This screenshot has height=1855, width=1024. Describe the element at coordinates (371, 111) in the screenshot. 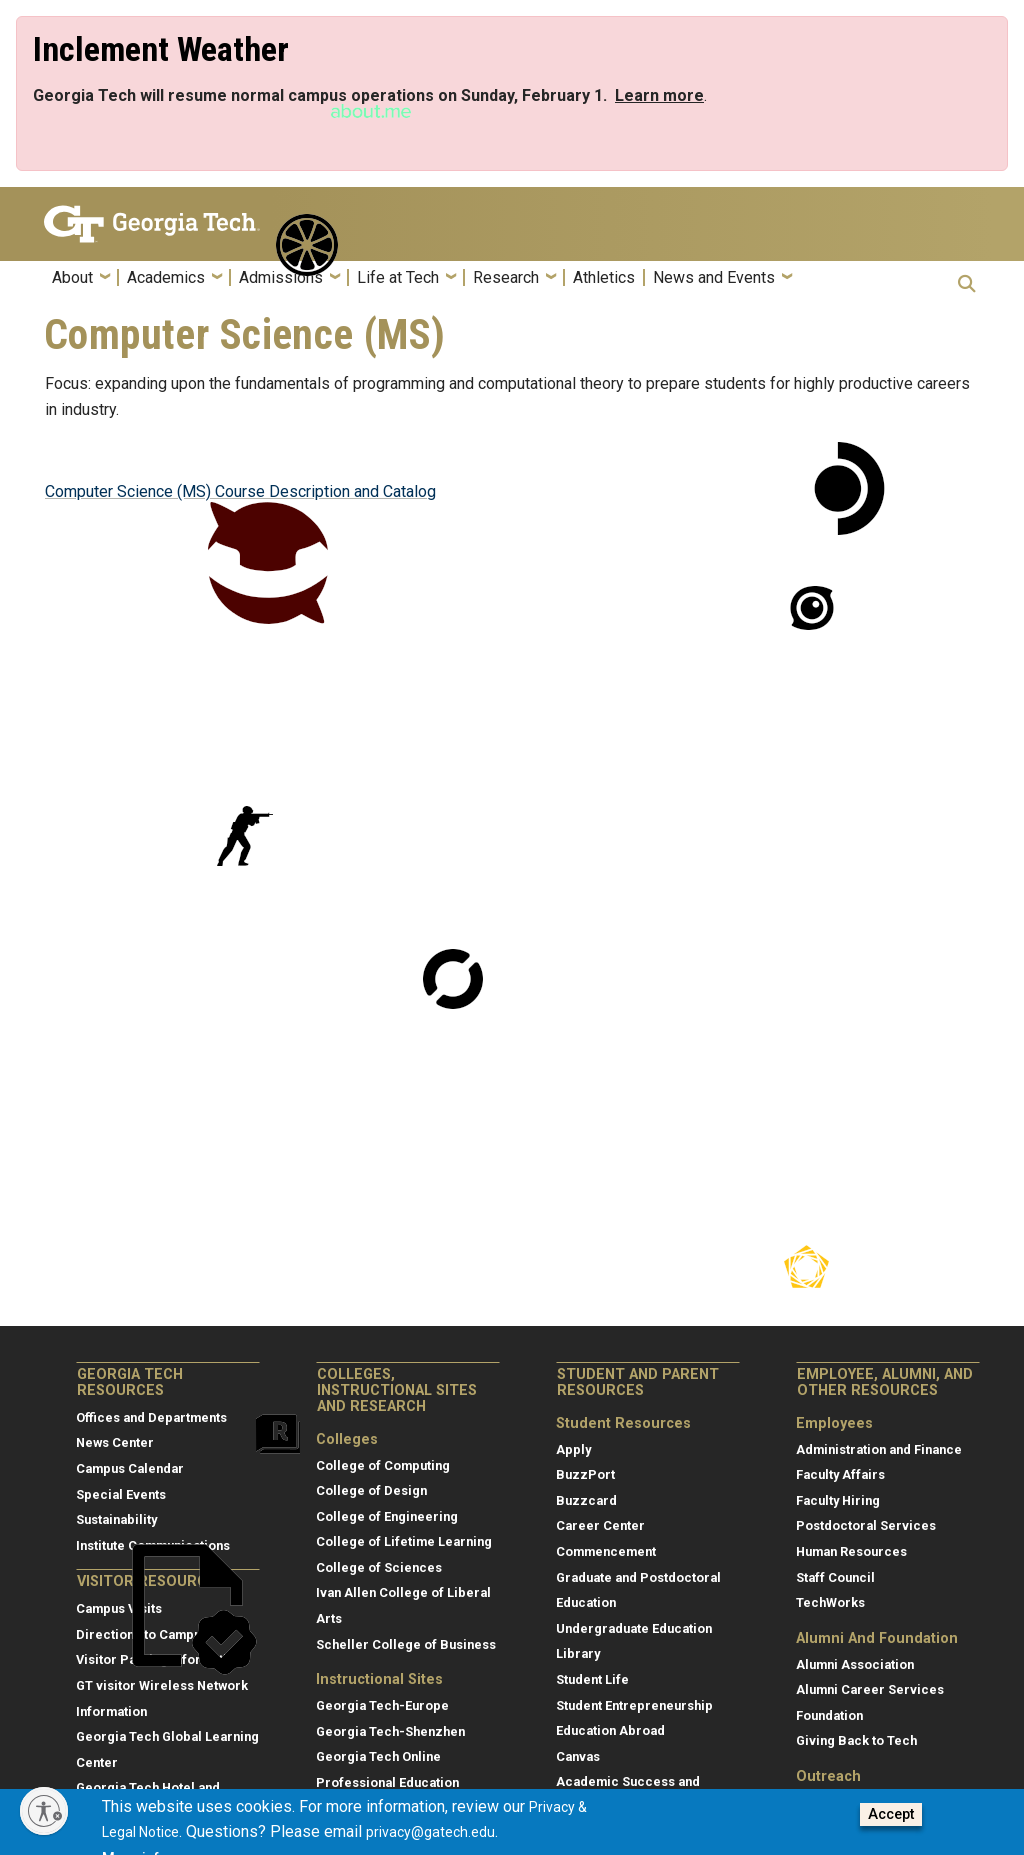

I see `visit your about.me profile` at that location.